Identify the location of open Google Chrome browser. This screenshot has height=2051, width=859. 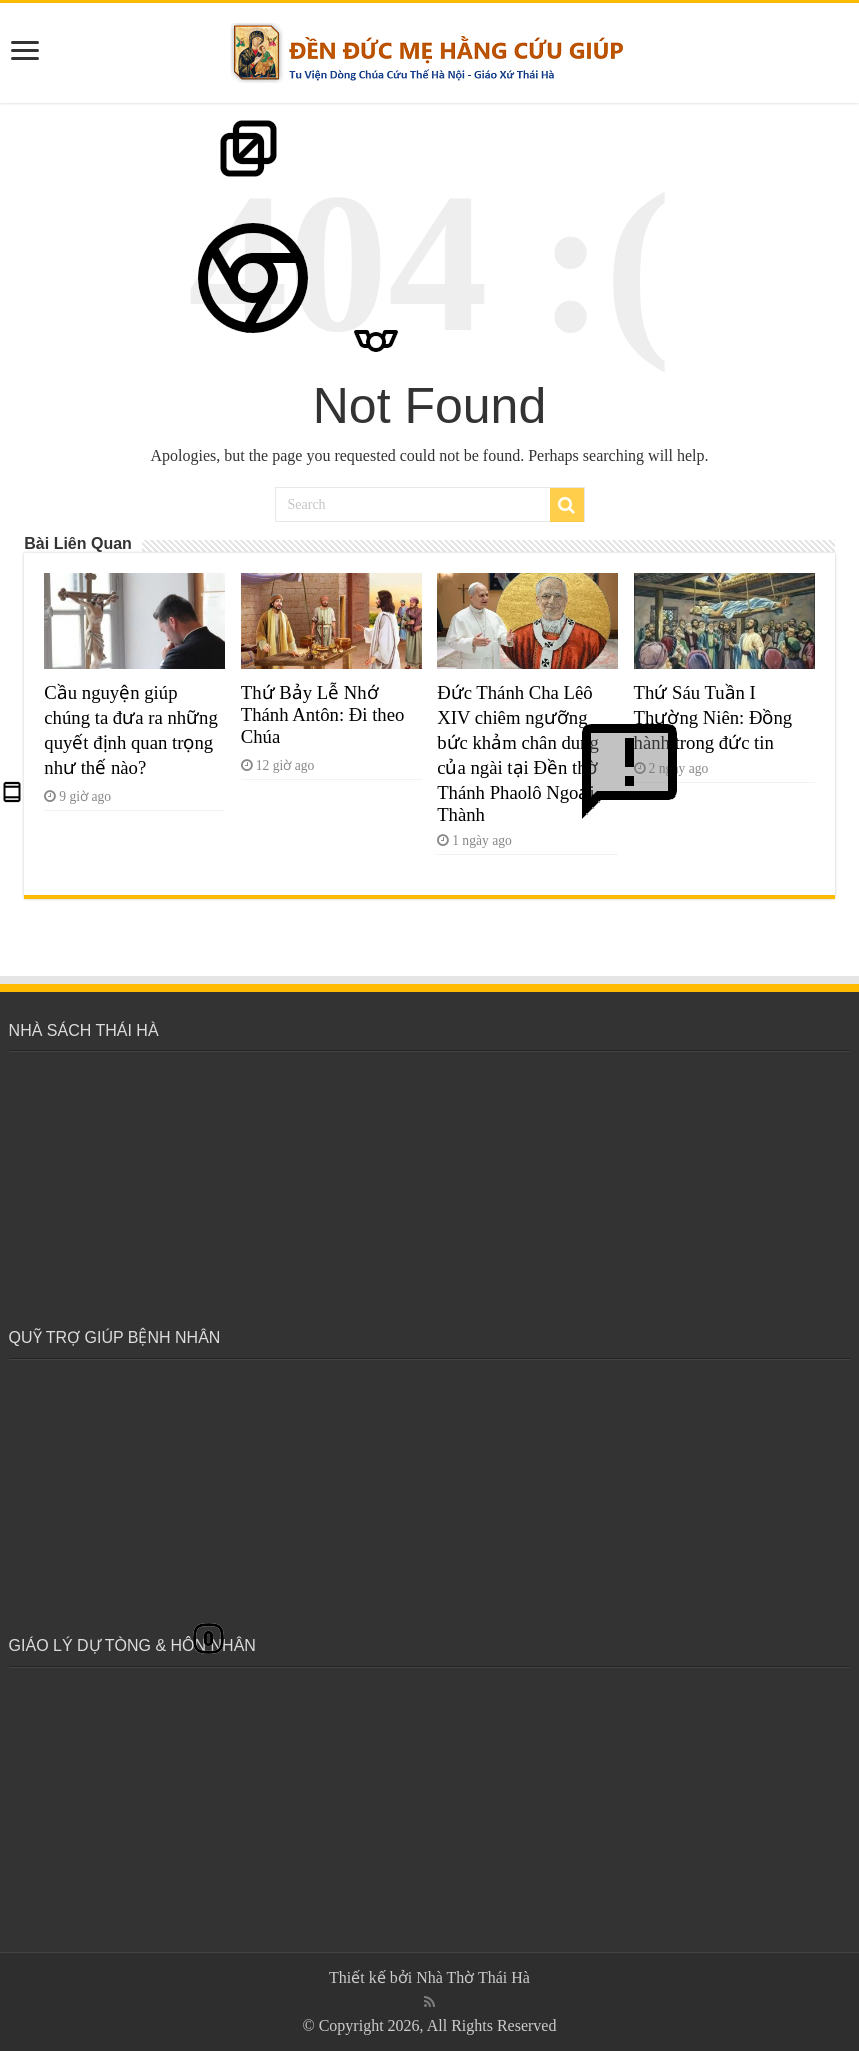
(253, 278).